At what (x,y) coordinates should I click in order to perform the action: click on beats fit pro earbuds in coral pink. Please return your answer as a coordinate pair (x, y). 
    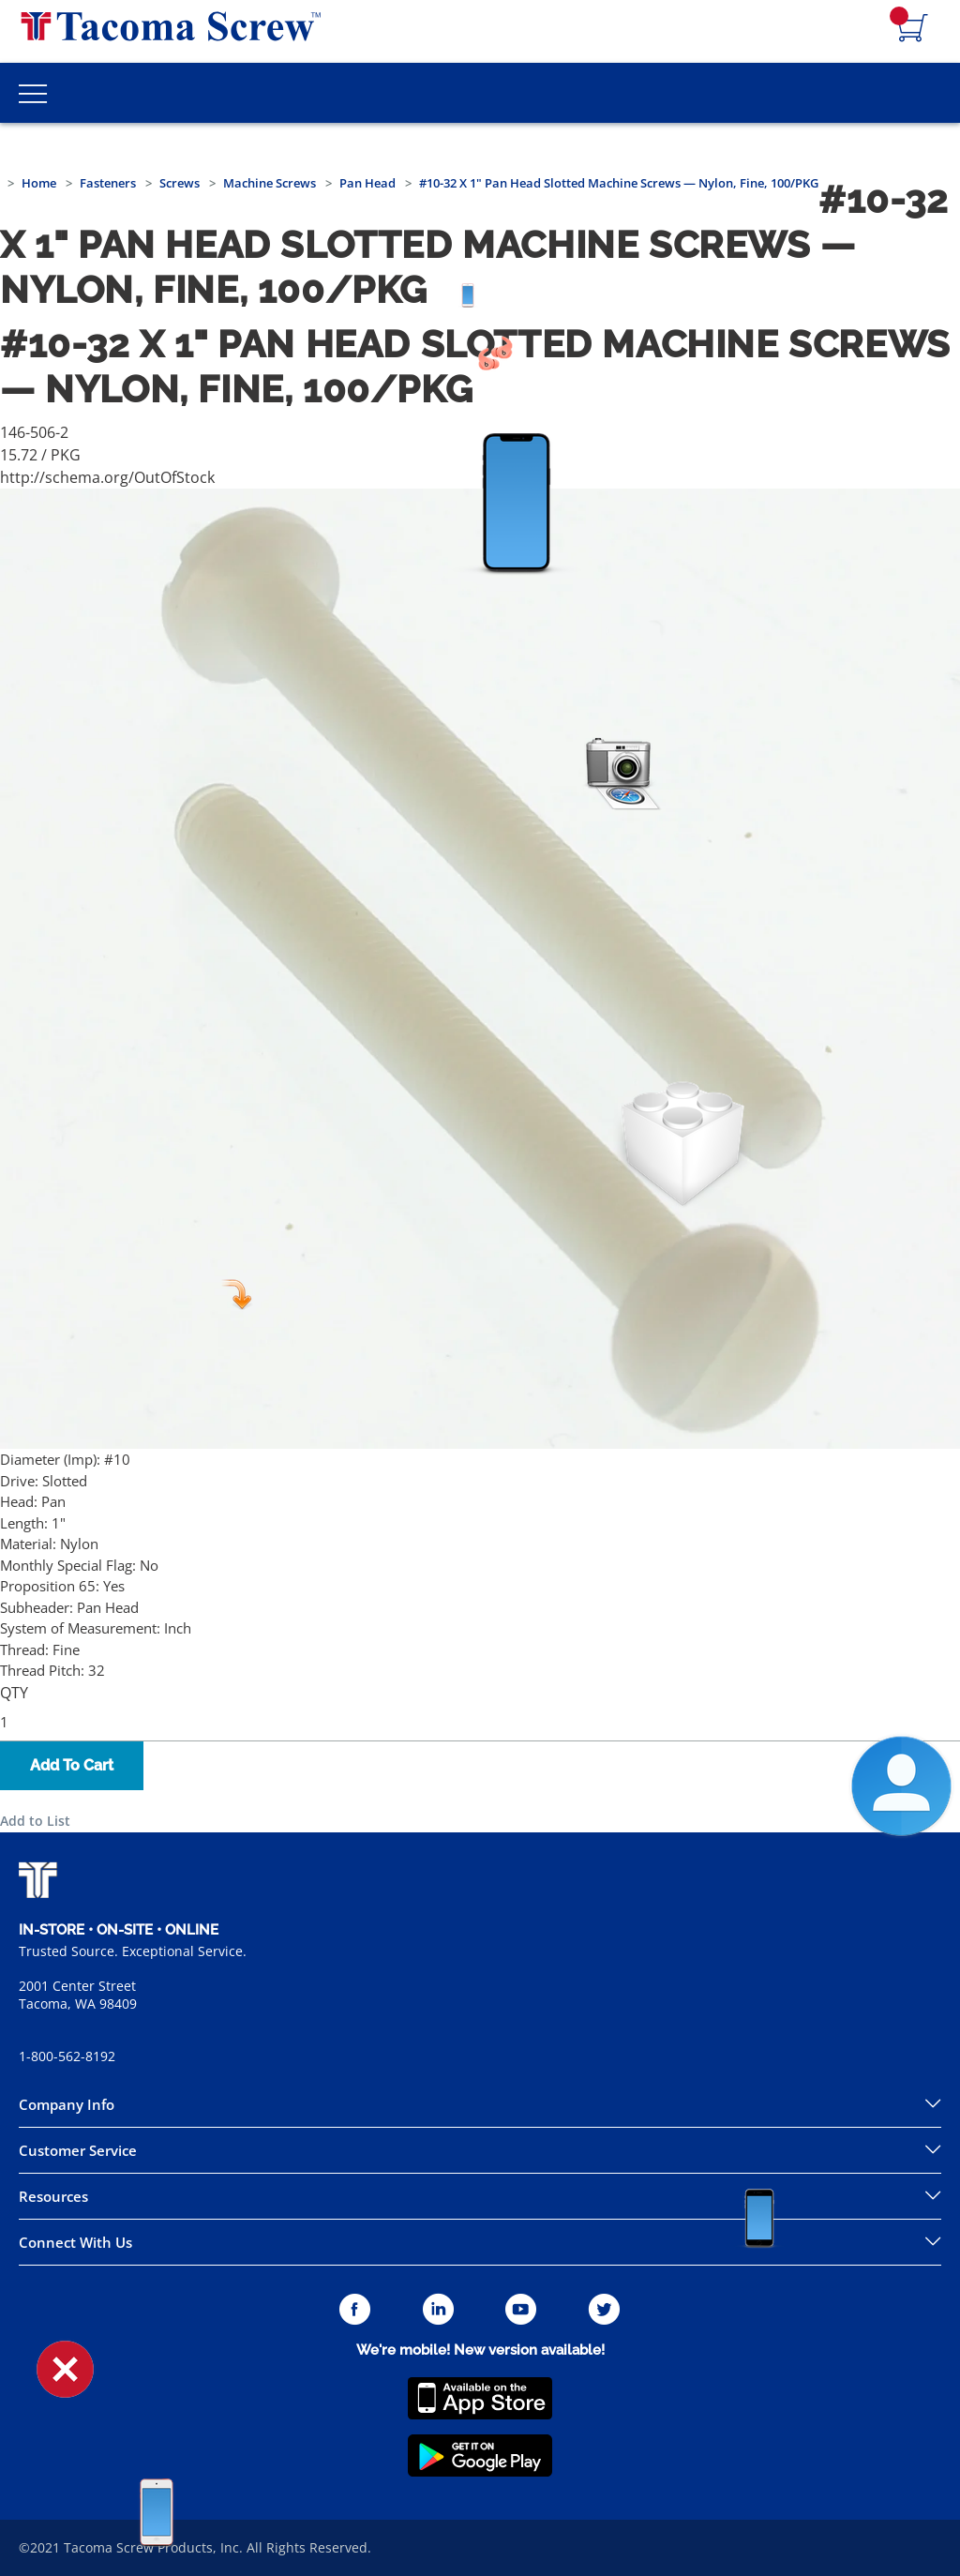
    Looking at the image, I should click on (495, 354).